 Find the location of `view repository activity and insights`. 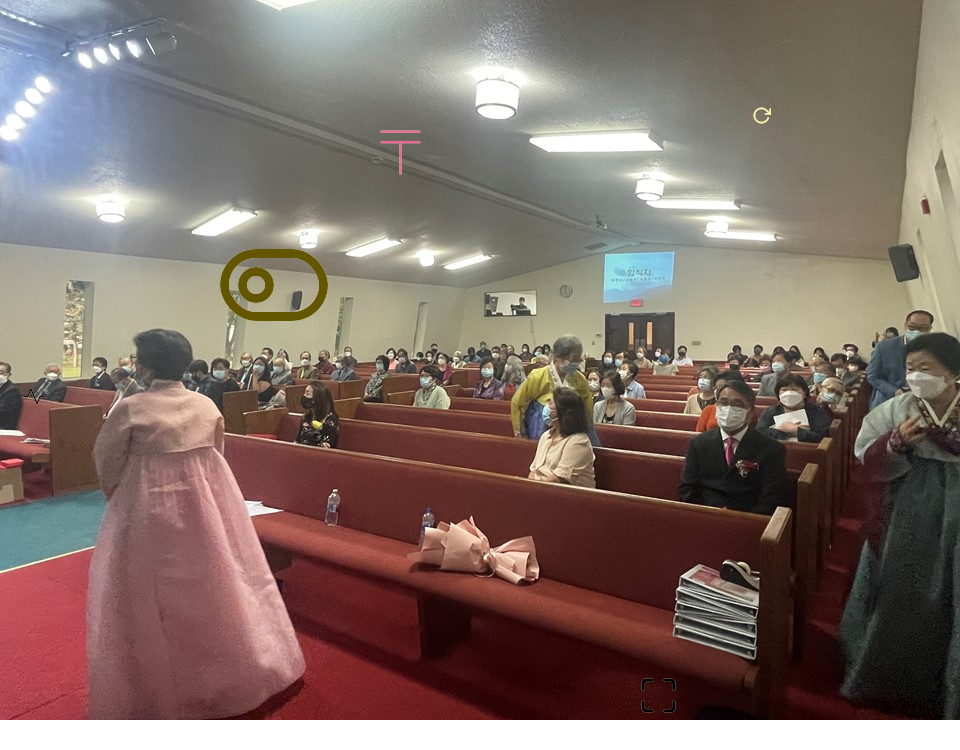

view repository activity and insights is located at coordinates (33, 396).